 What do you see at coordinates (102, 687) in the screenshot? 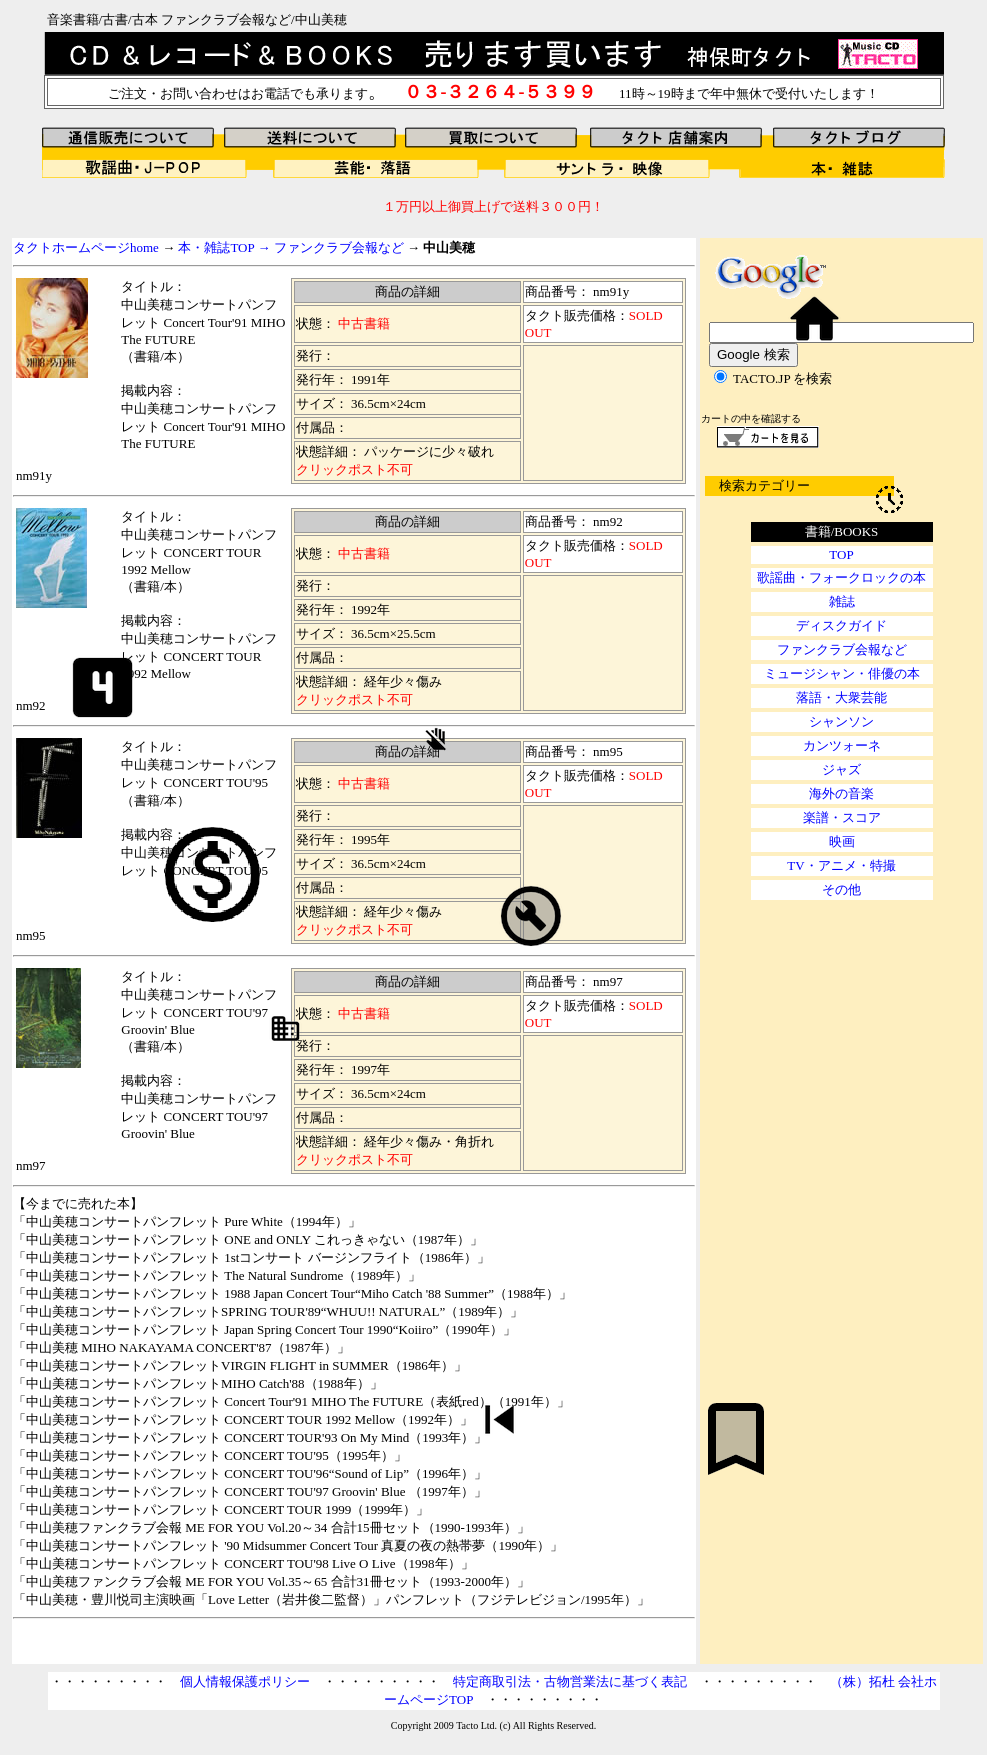
I see `select filter or preset number 4` at bounding box center [102, 687].